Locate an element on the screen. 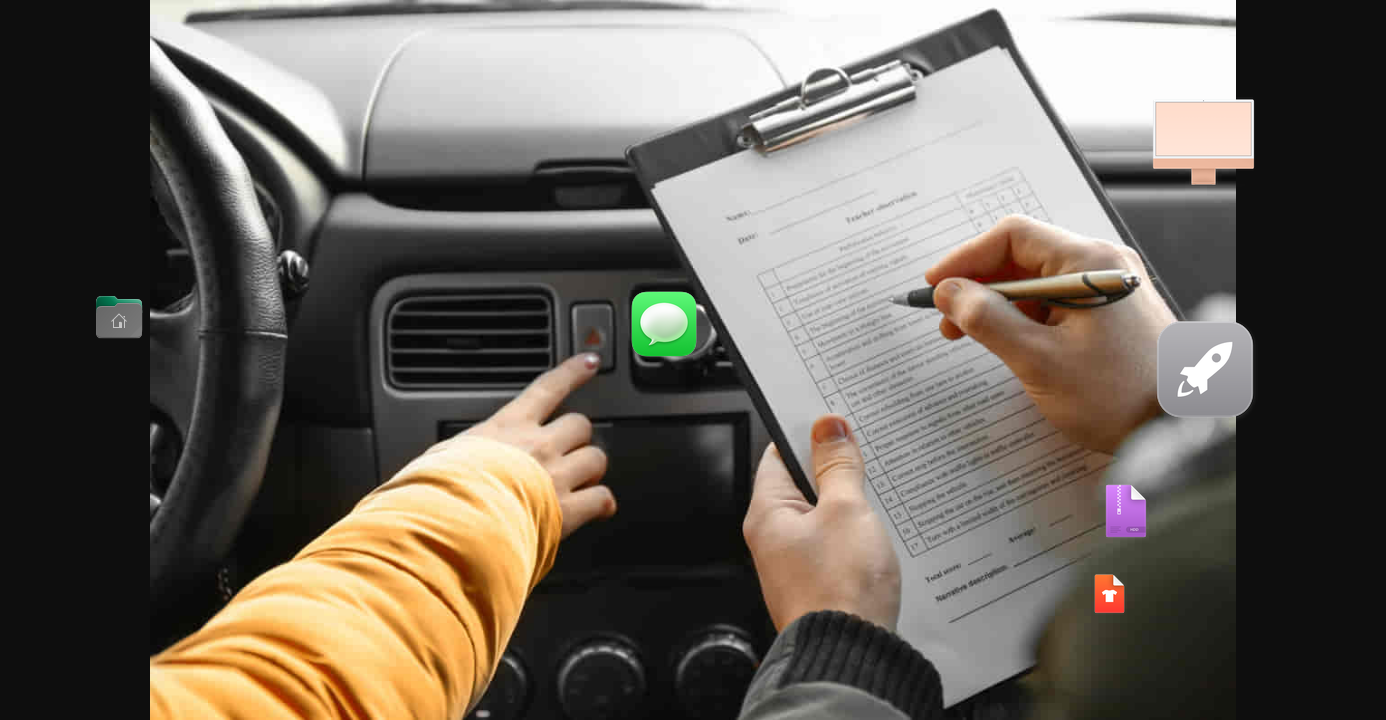 Image resolution: width=1386 pixels, height=720 pixels. a virtualbox virtual hard disk file is located at coordinates (1126, 512).